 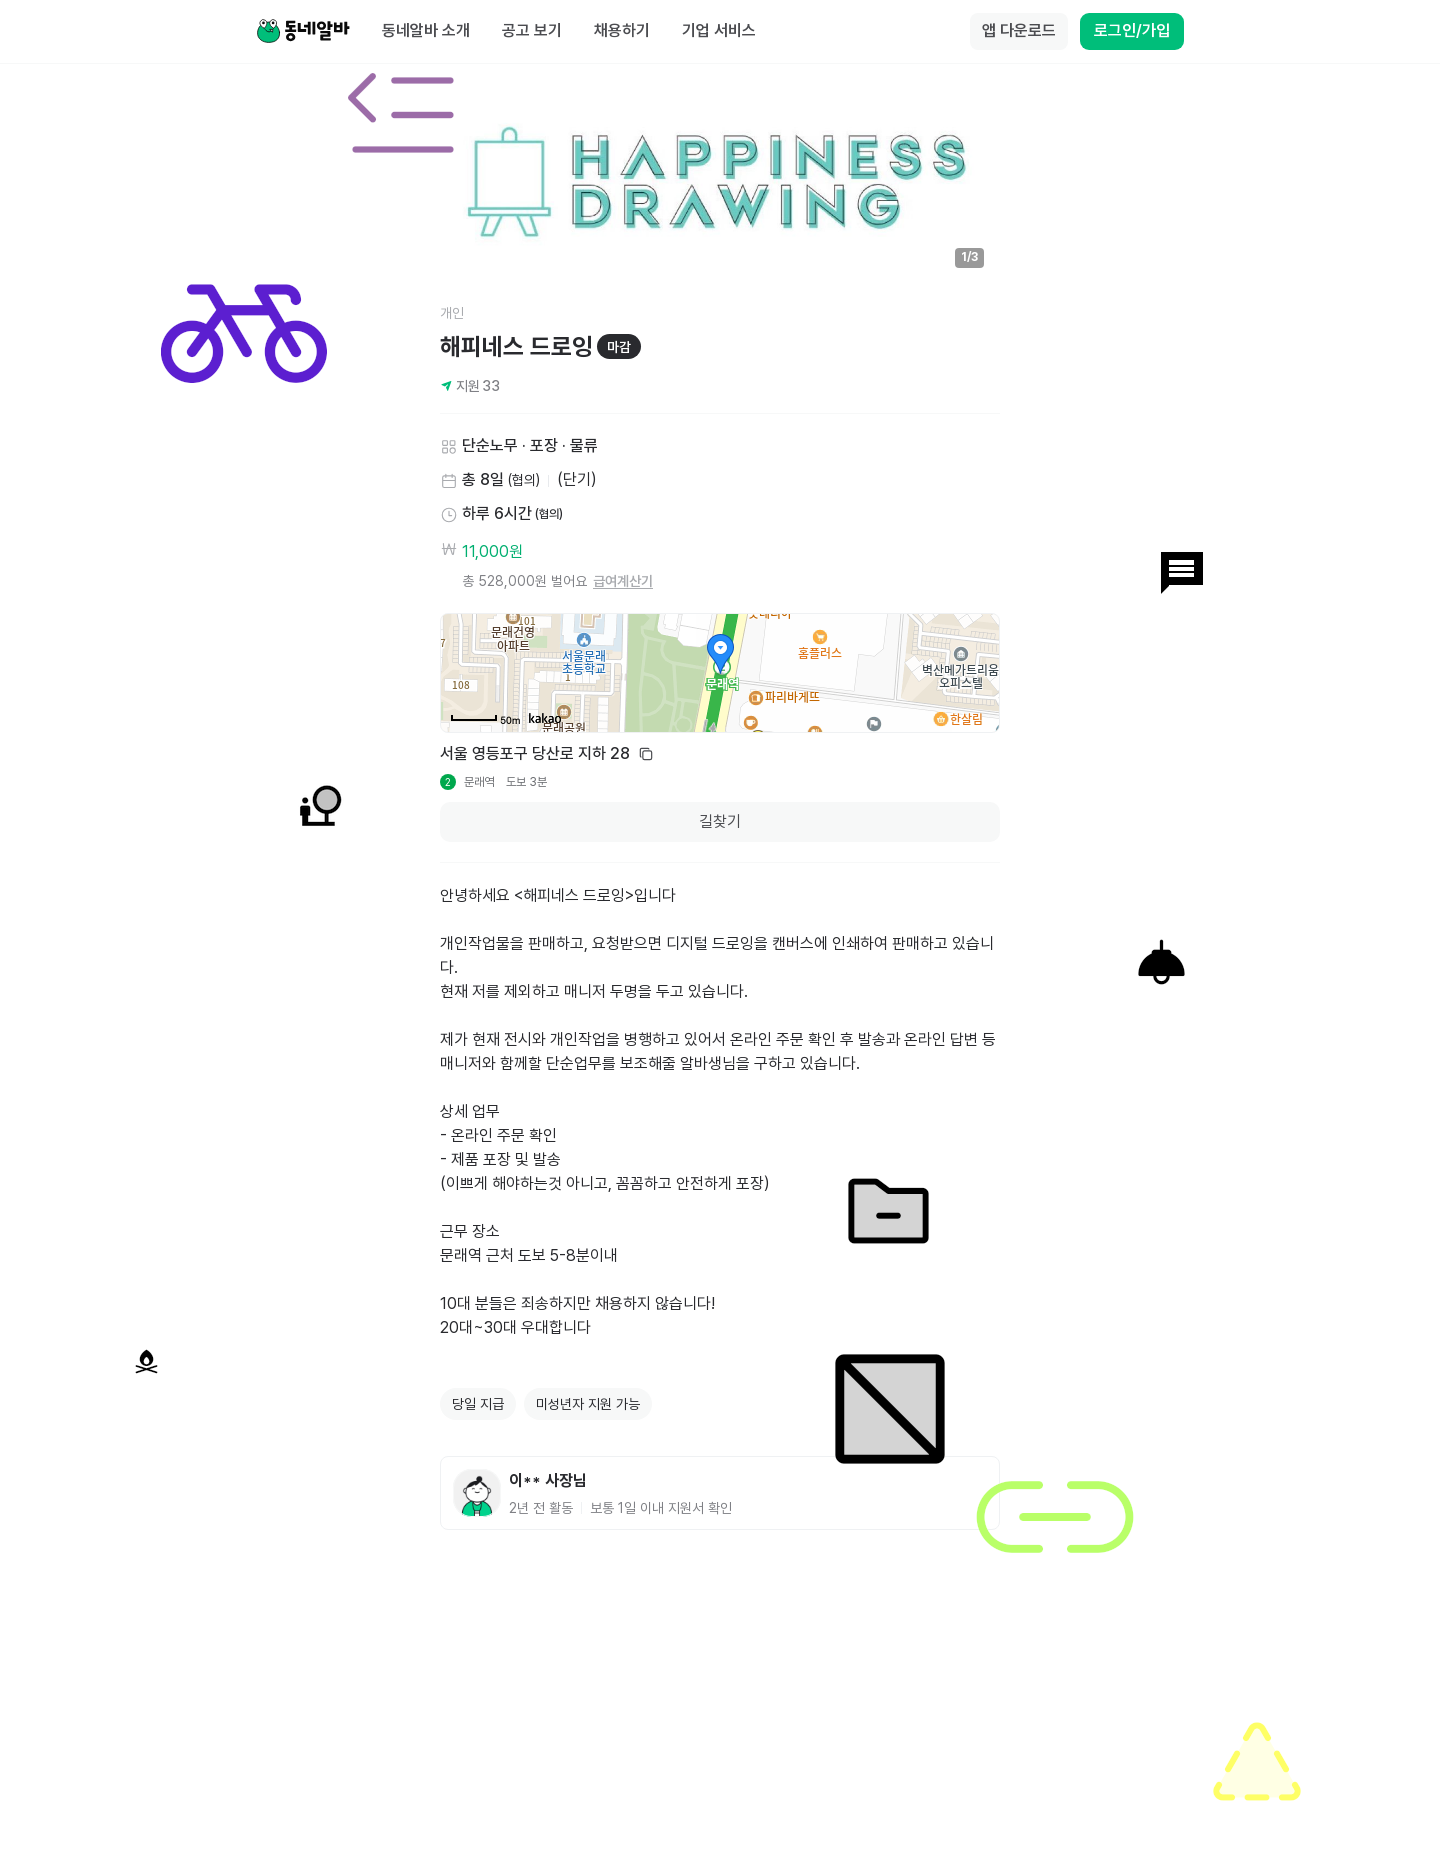 What do you see at coordinates (1055, 1517) in the screenshot?
I see `copy link to clipboard` at bounding box center [1055, 1517].